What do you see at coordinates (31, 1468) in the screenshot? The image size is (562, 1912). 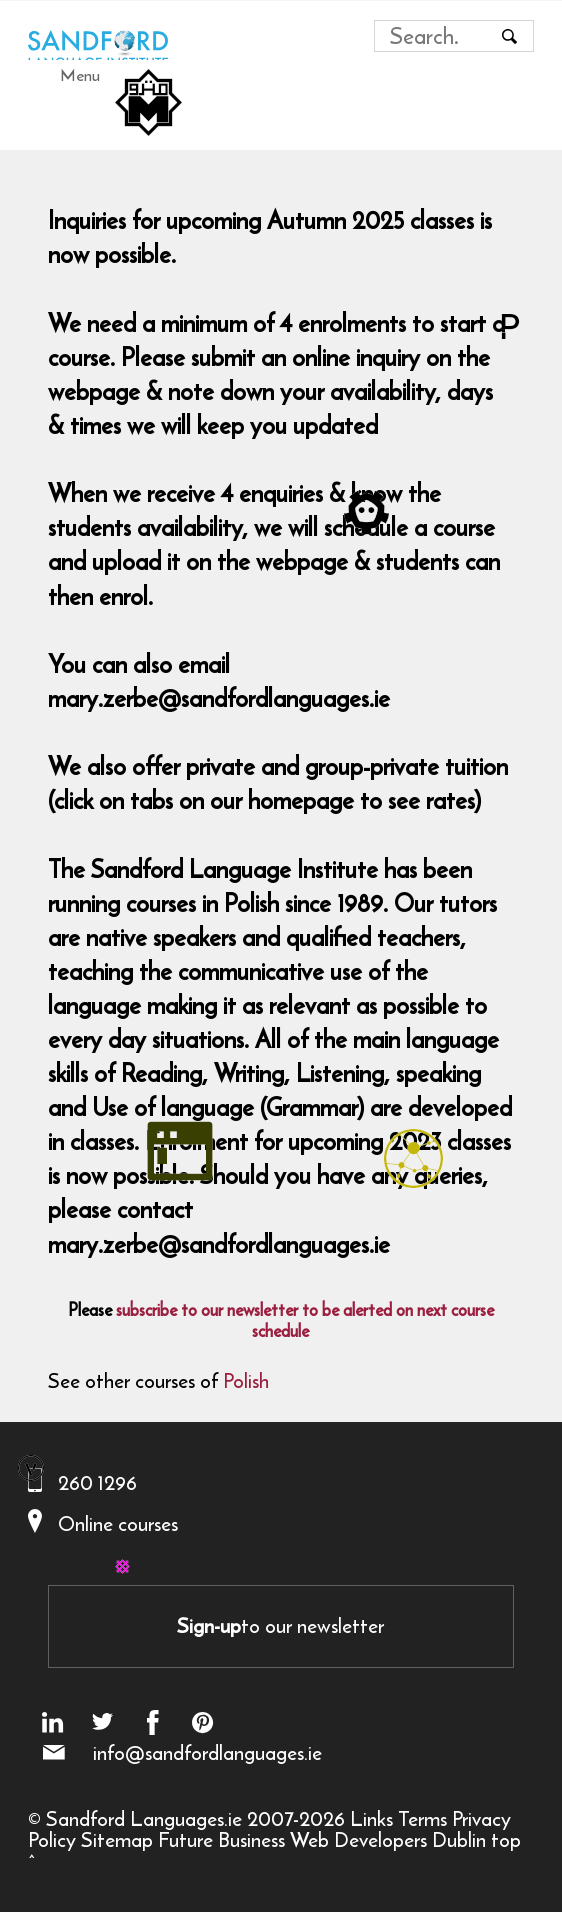 I see `open Vectorworks application` at bounding box center [31, 1468].